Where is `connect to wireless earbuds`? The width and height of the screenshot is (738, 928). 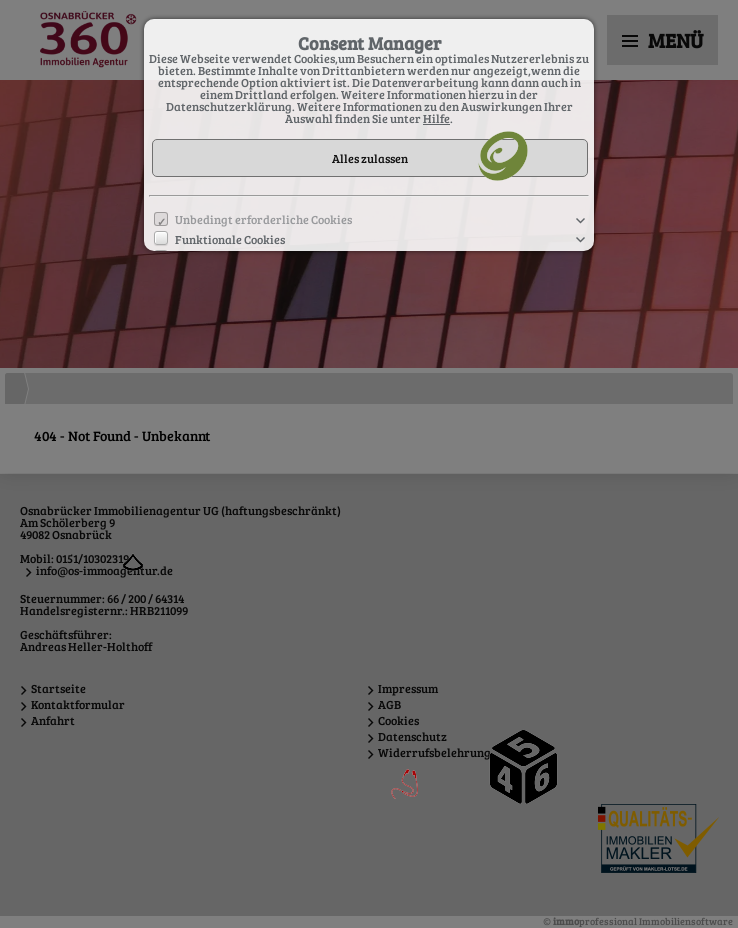 connect to wireless earbuds is located at coordinates (405, 784).